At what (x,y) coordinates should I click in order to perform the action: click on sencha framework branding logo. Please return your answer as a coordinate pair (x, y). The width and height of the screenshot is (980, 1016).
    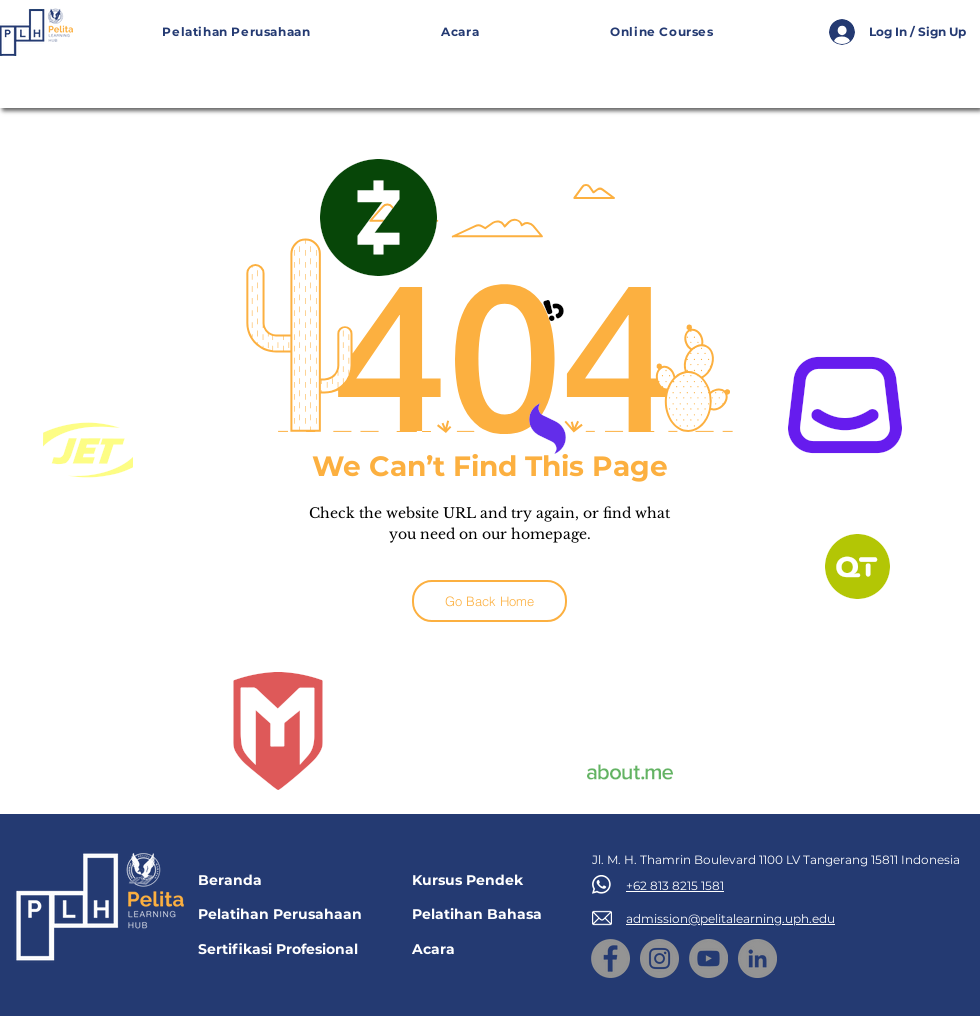
    Looking at the image, I should click on (547, 428).